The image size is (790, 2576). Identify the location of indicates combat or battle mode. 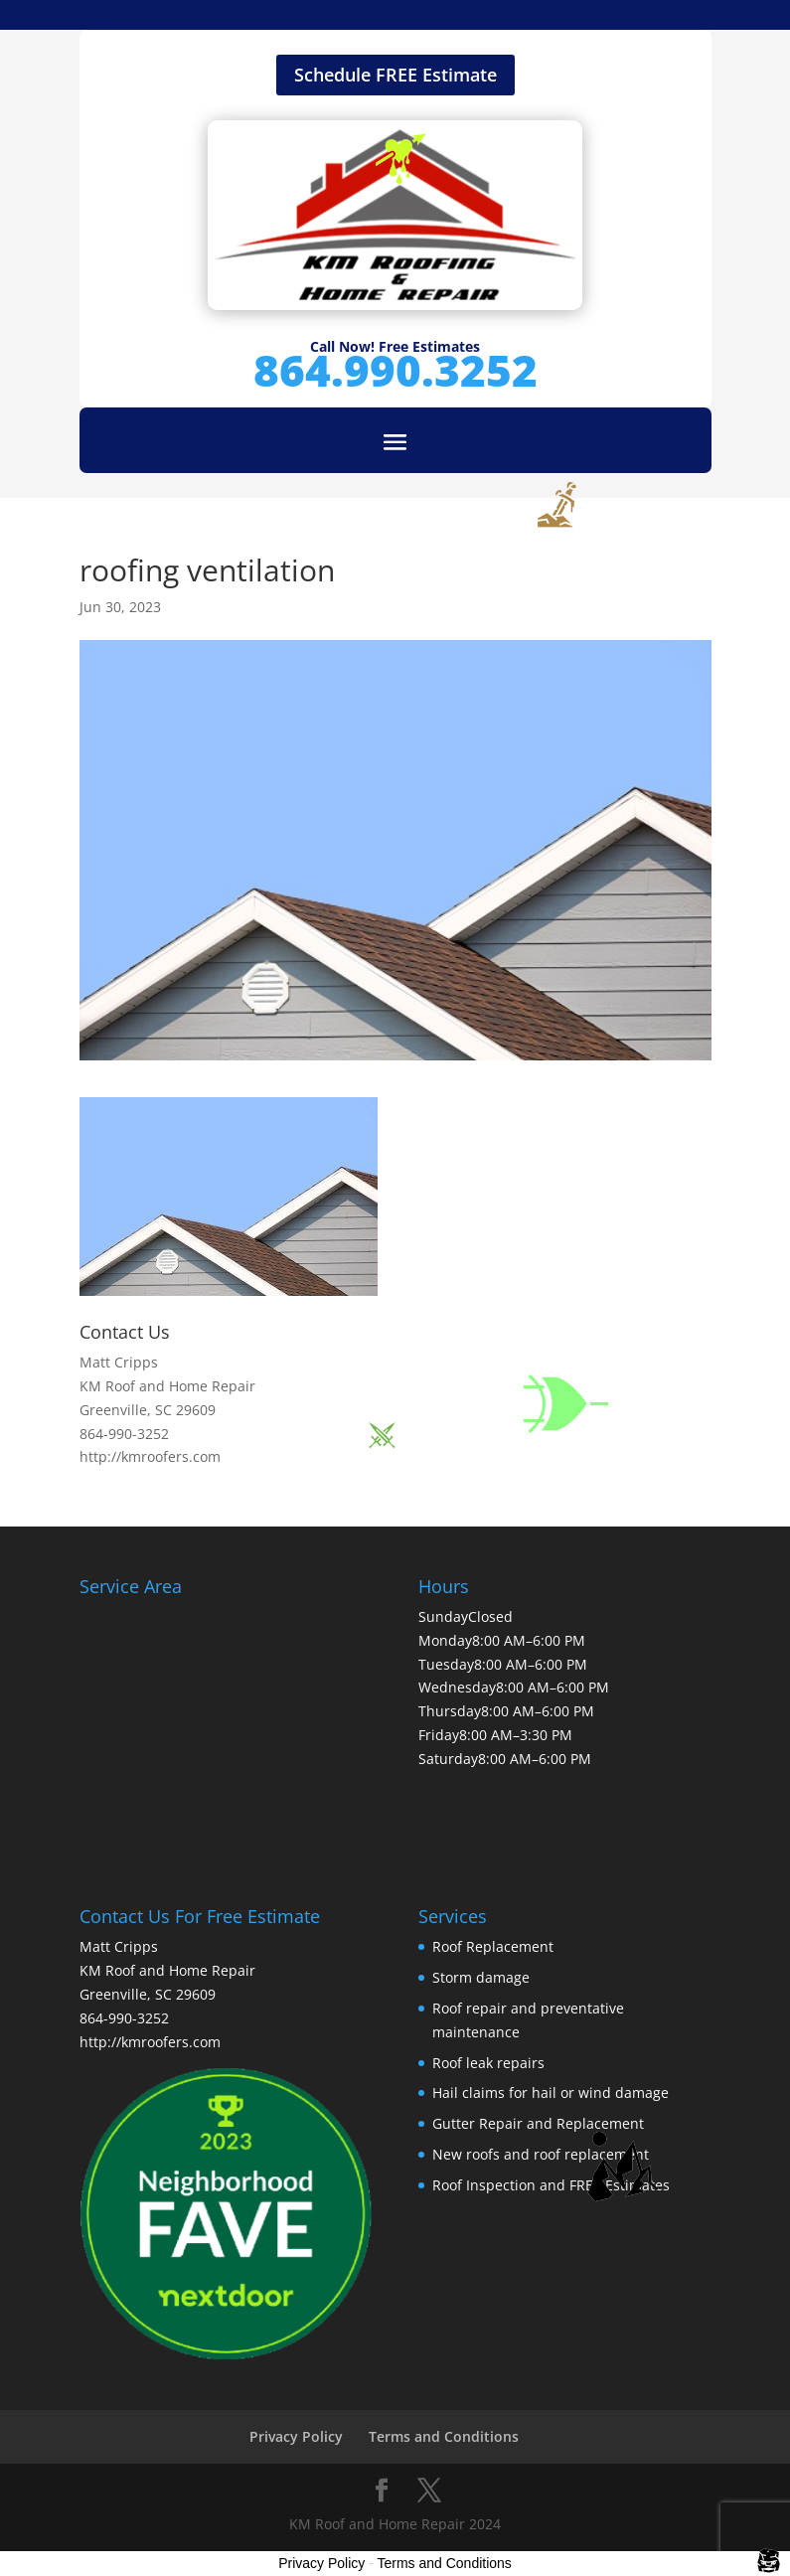
(382, 1435).